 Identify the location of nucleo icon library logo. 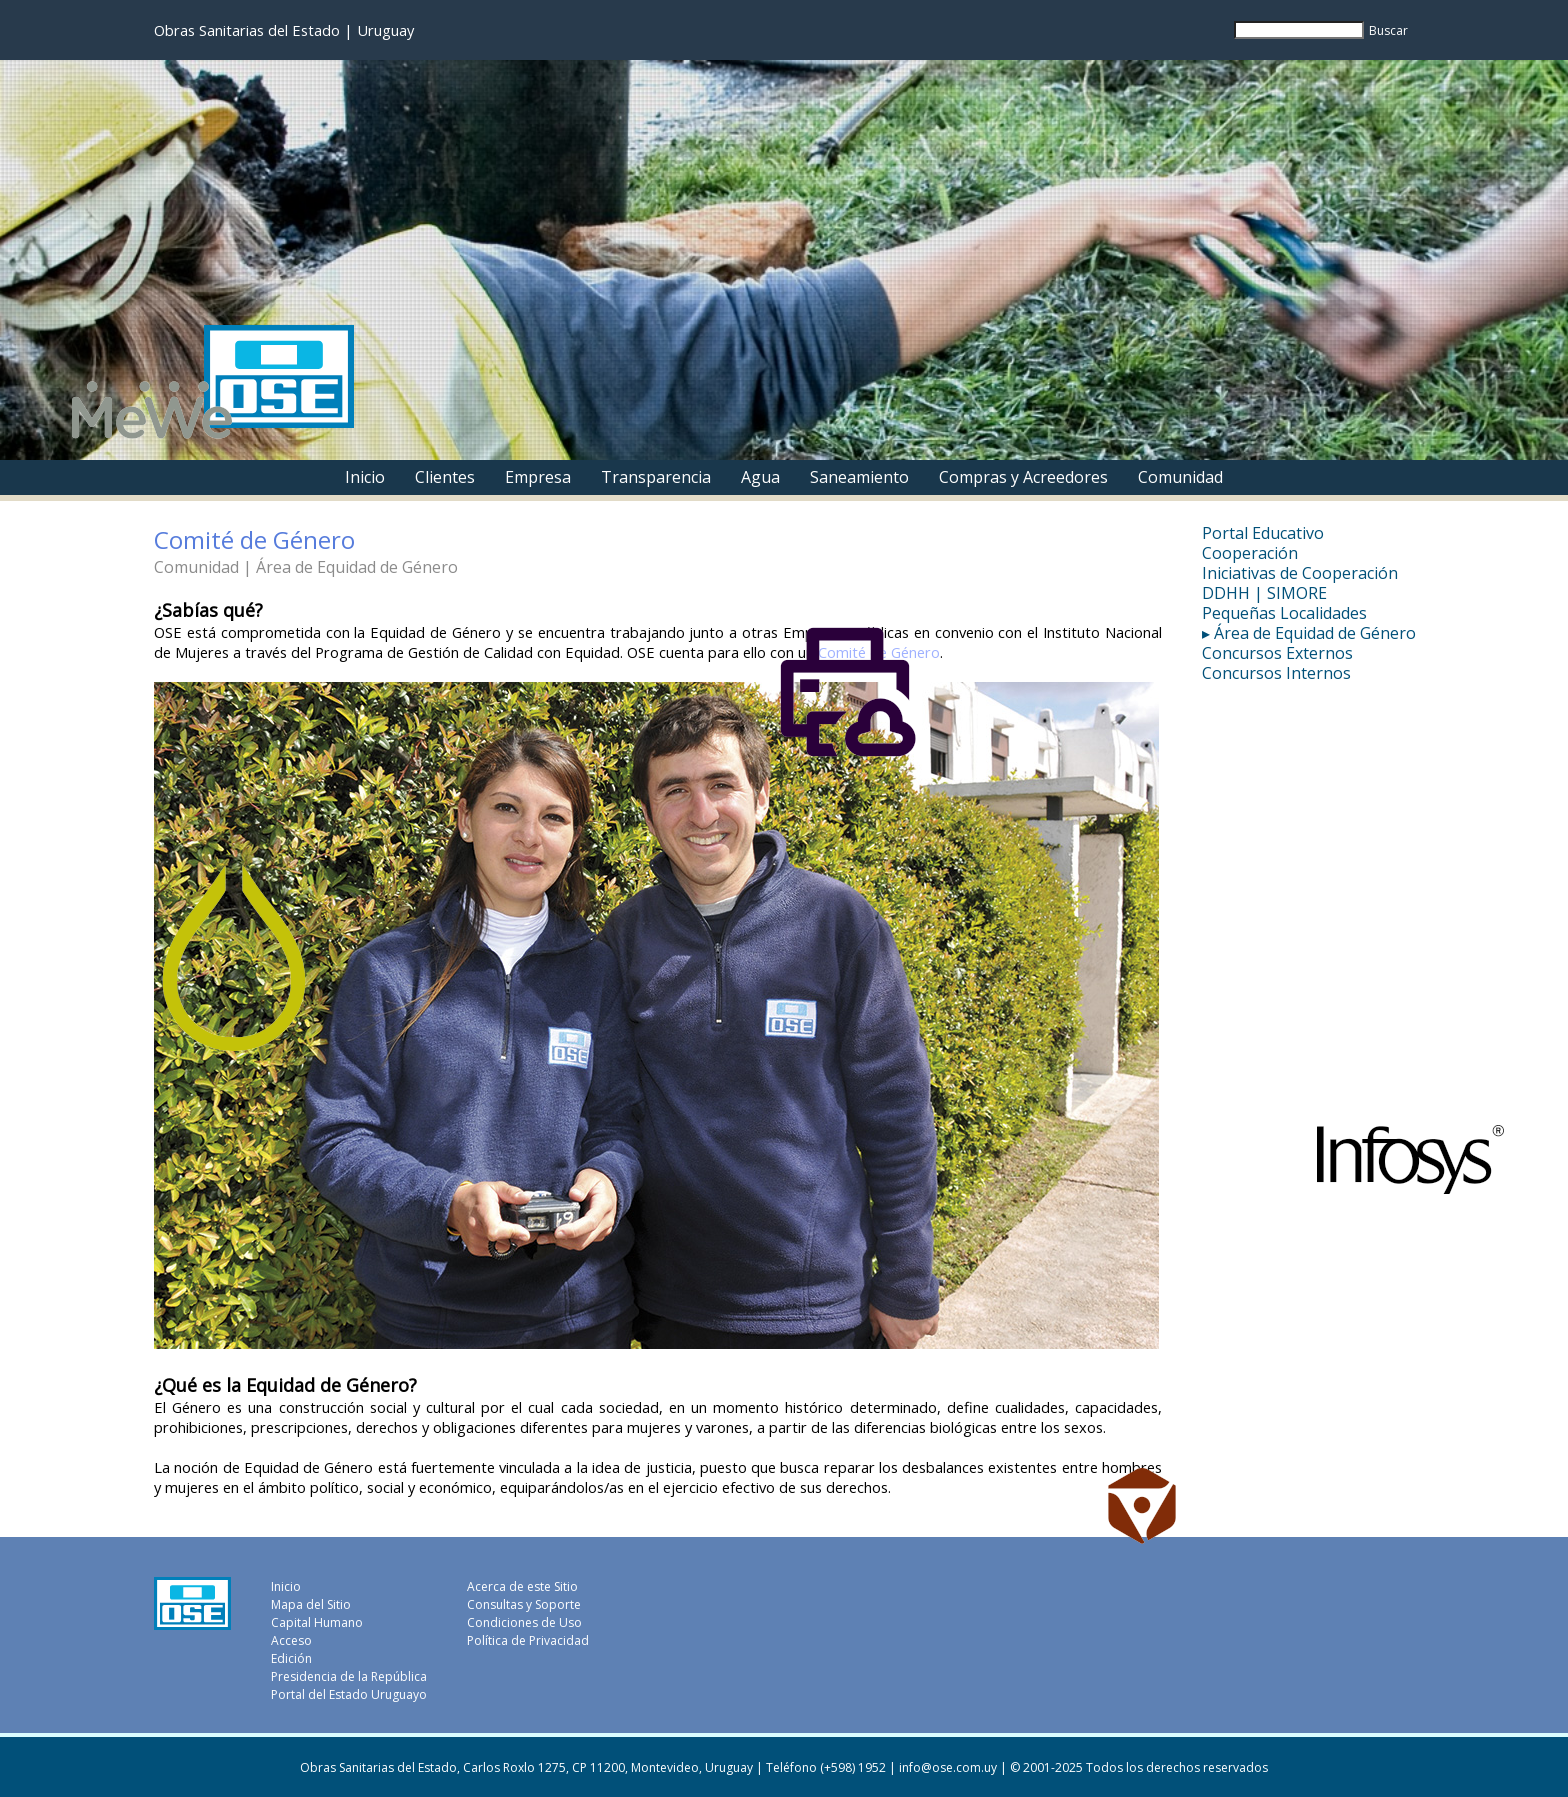
(1142, 1506).